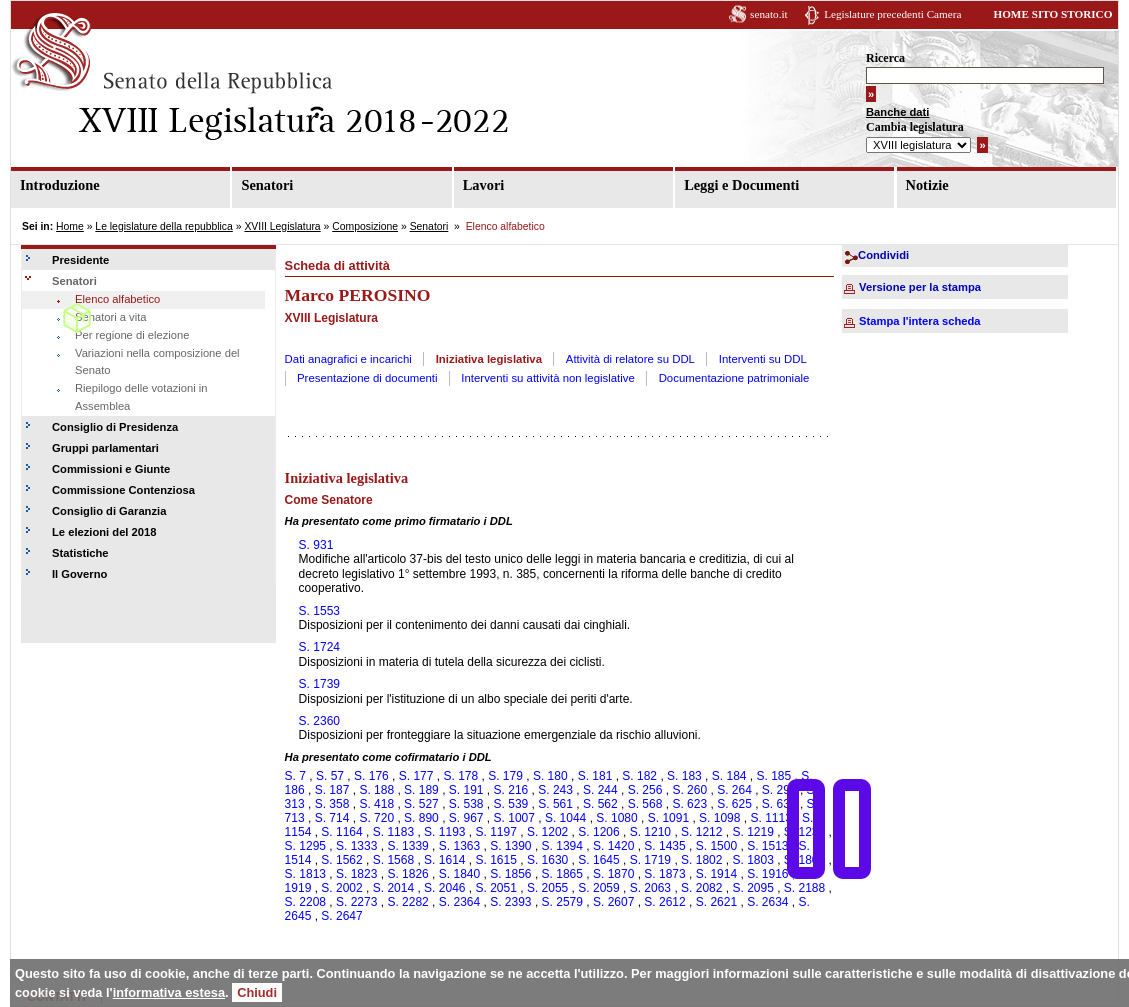 This screenshot has width=1129, height=1007. Describe the element at coordinates (77, 318) in the screenshot. I see `view order or shipment details` at that location.